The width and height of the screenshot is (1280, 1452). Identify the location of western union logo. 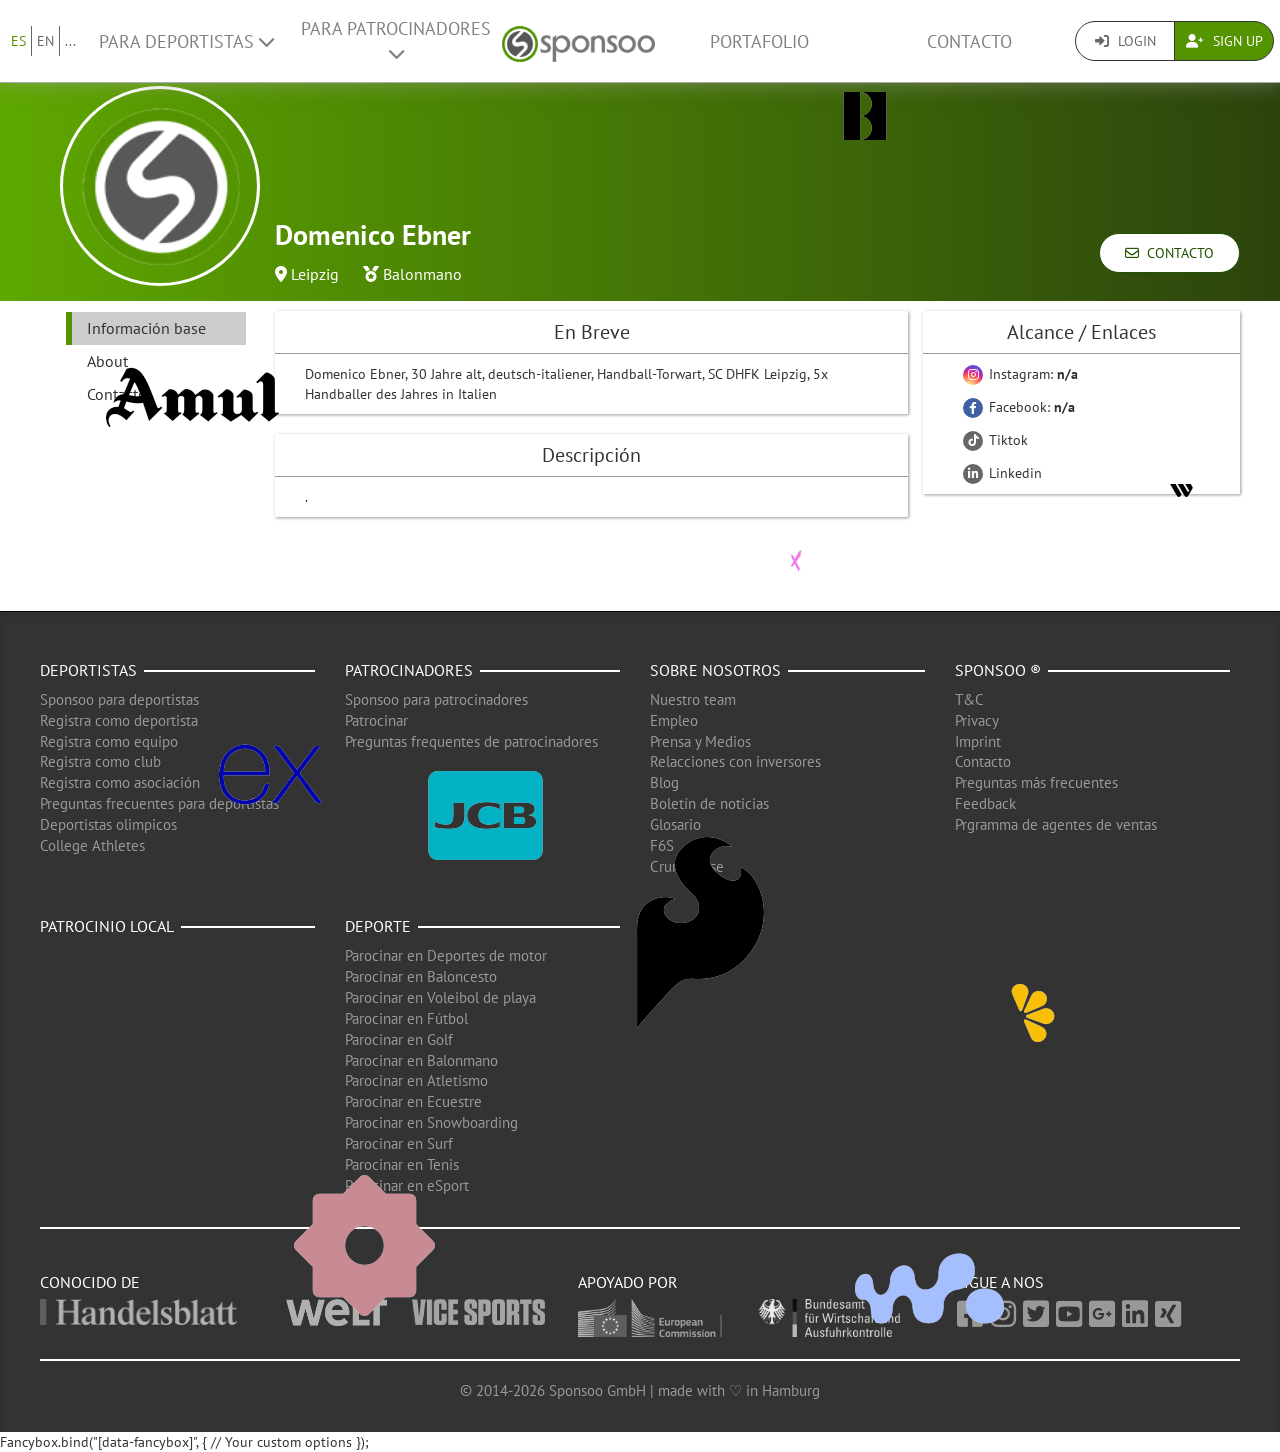
(1181, 490).